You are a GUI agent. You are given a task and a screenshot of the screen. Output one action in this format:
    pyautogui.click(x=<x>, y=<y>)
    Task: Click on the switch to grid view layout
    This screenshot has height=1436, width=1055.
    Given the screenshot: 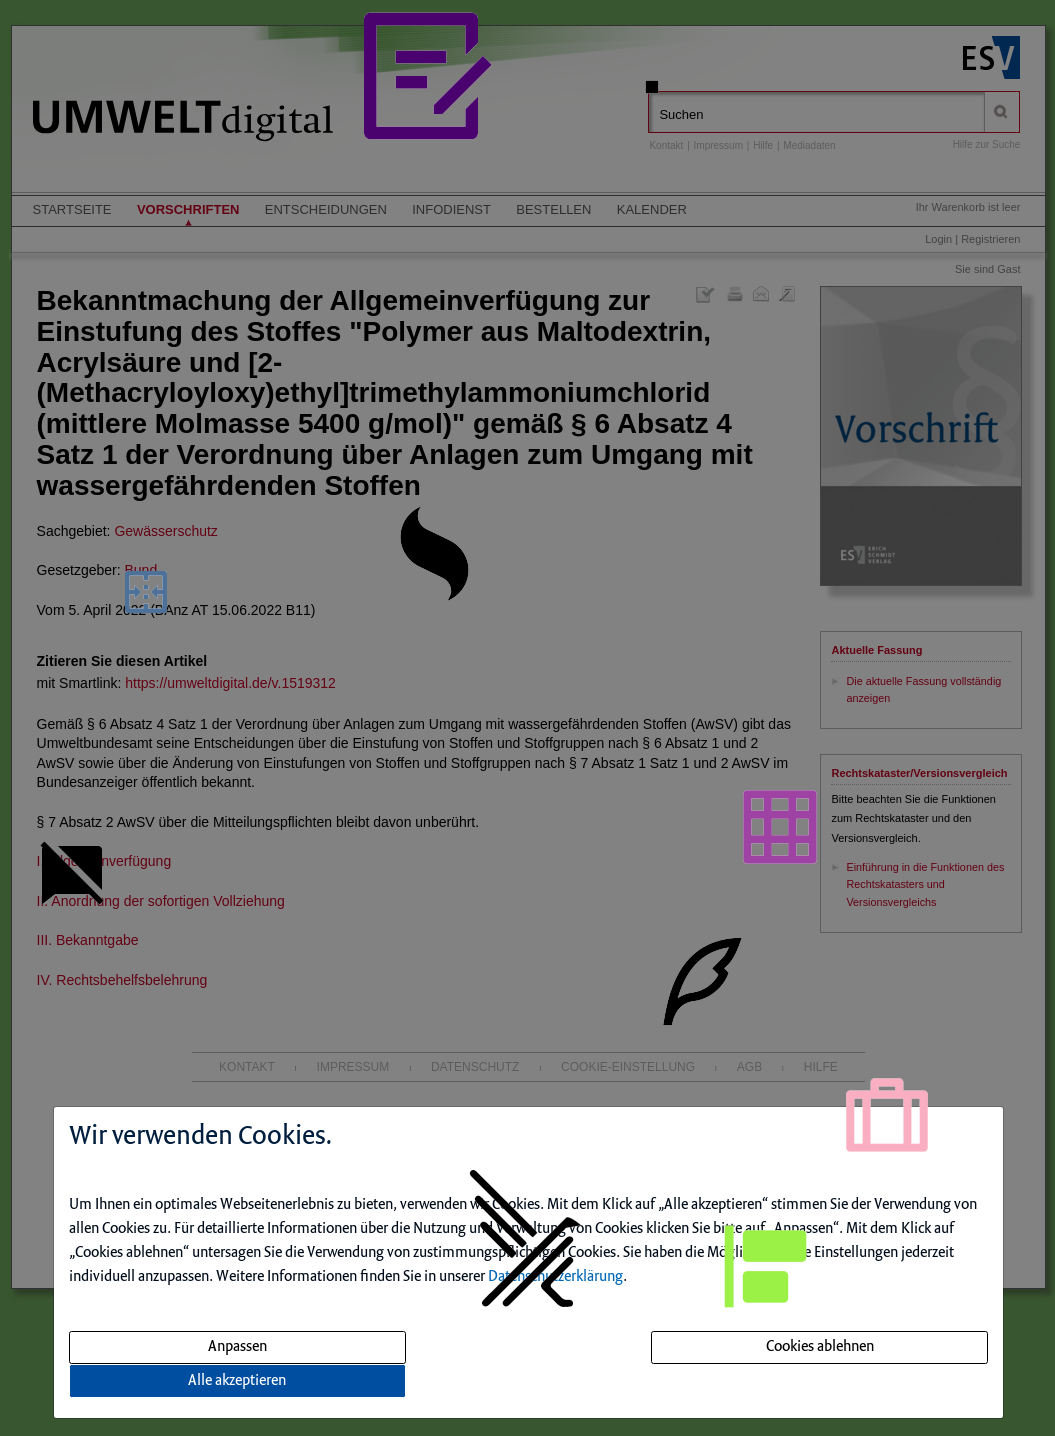 What is the action you would take?
    pyautogui.click(x=780, y=827)
    